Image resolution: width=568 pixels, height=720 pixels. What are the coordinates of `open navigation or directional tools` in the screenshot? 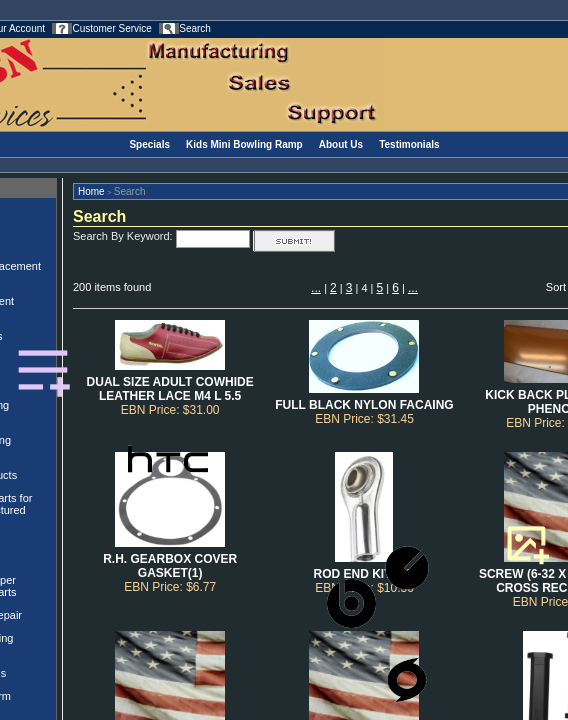 It's located at (407, 568).